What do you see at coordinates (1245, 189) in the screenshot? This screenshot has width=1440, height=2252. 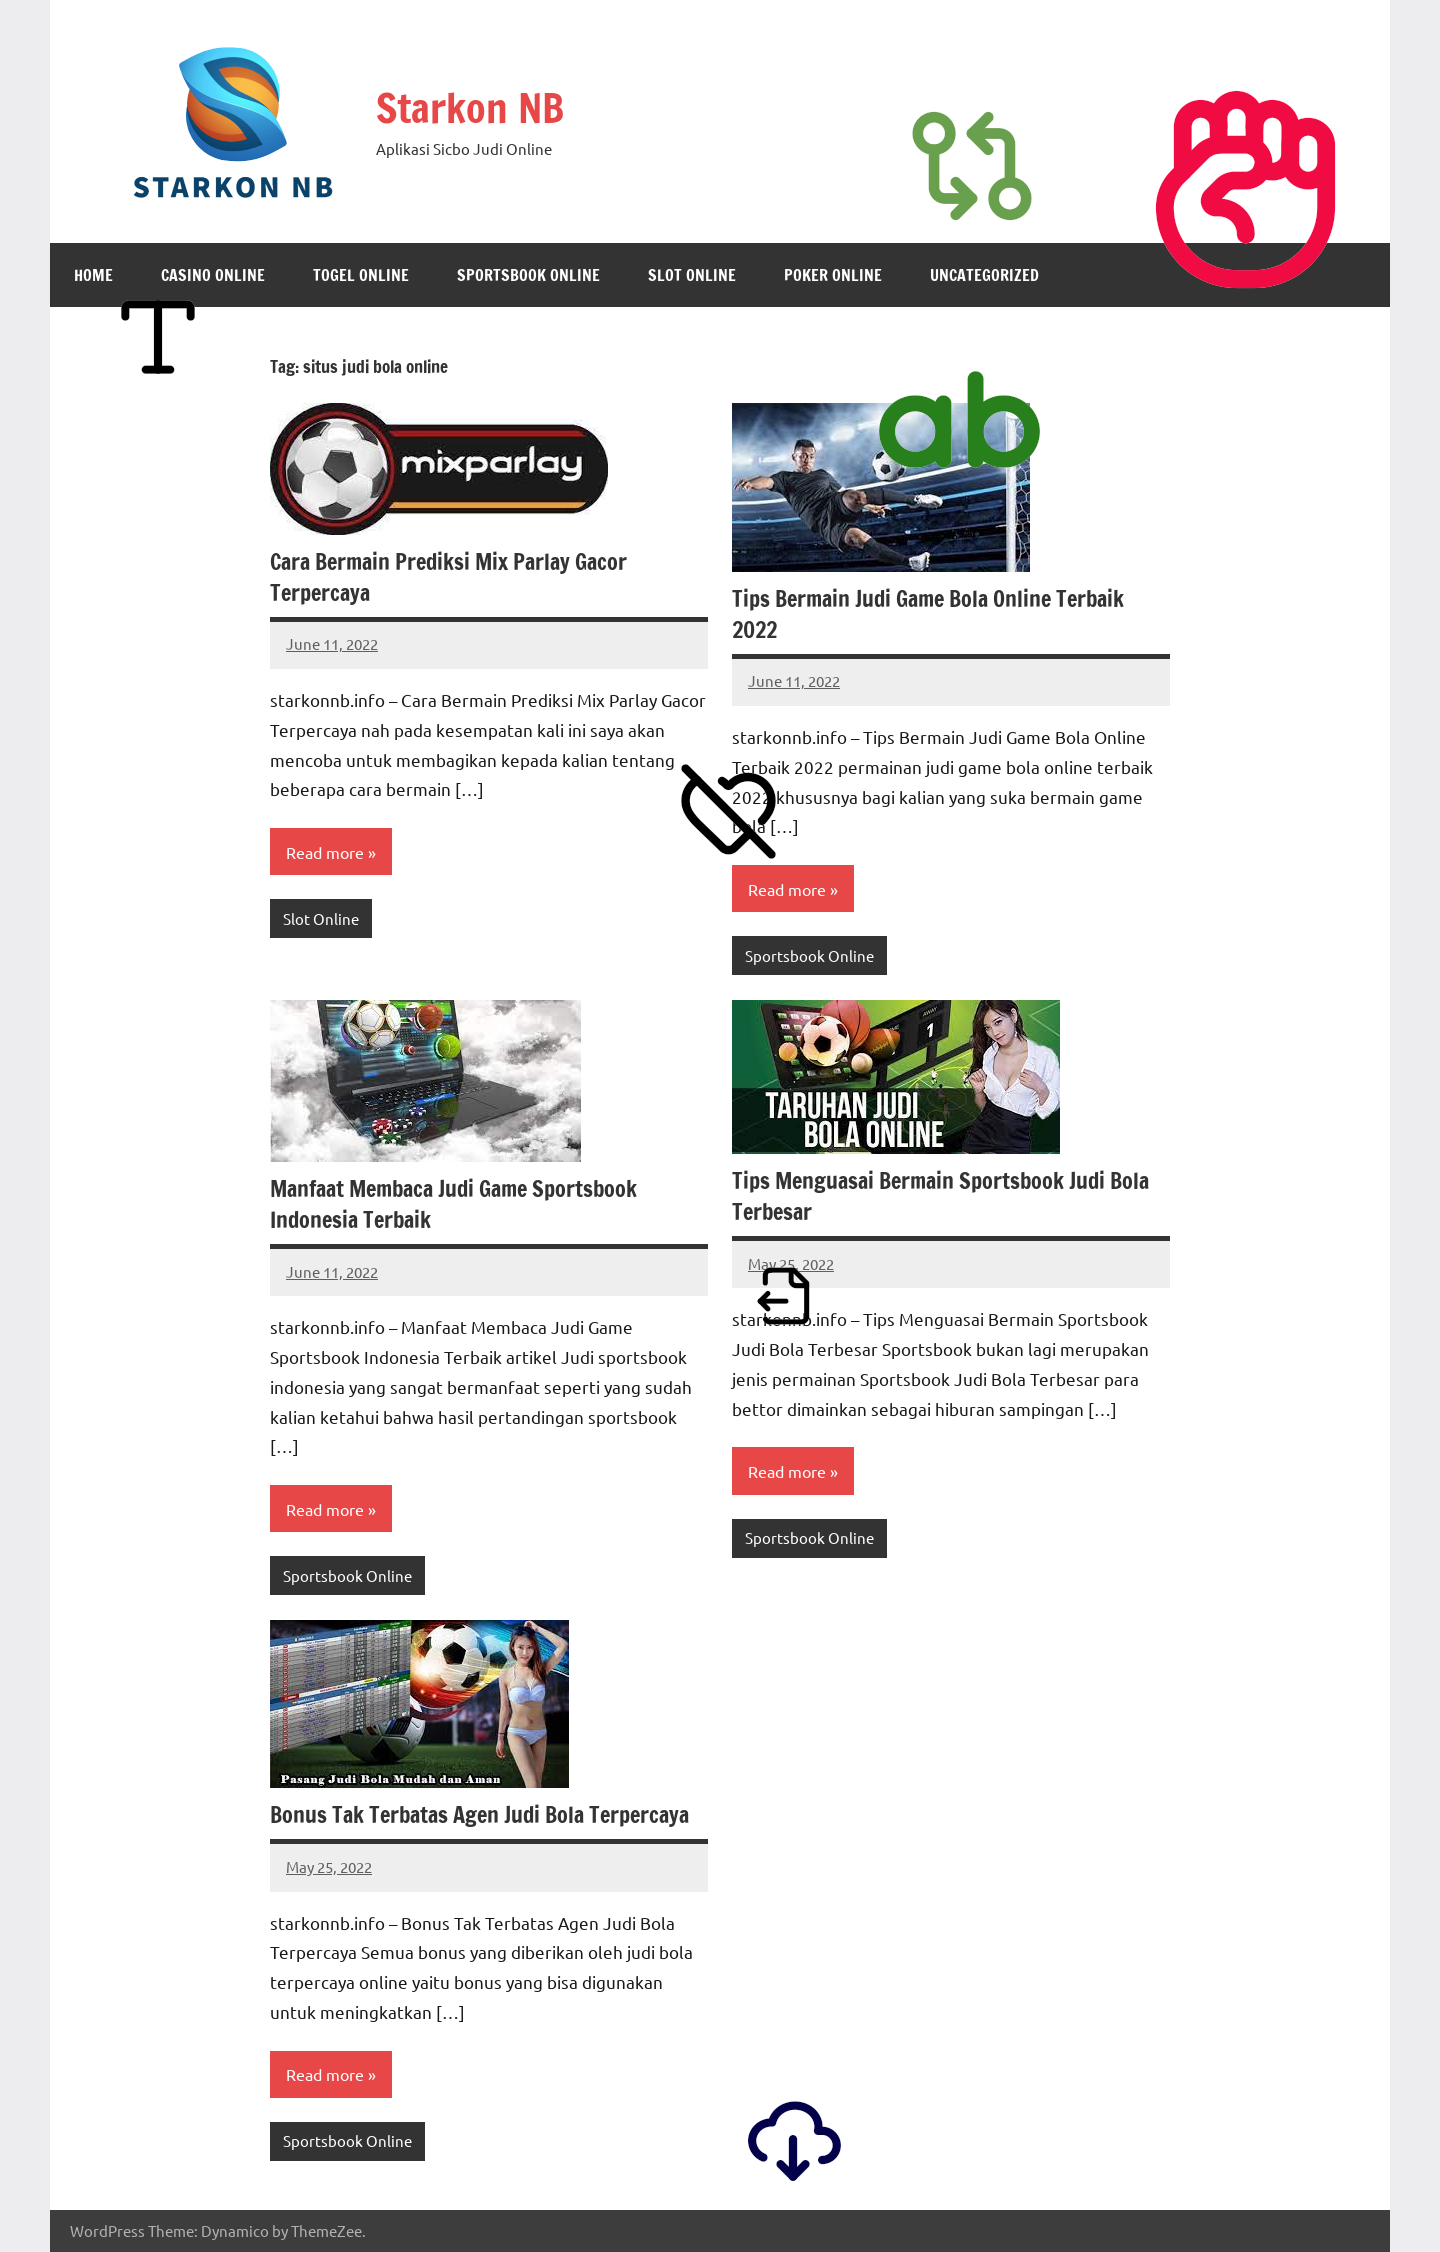 I see `indicate solidarity or support` at bounding box center [1245, 189].